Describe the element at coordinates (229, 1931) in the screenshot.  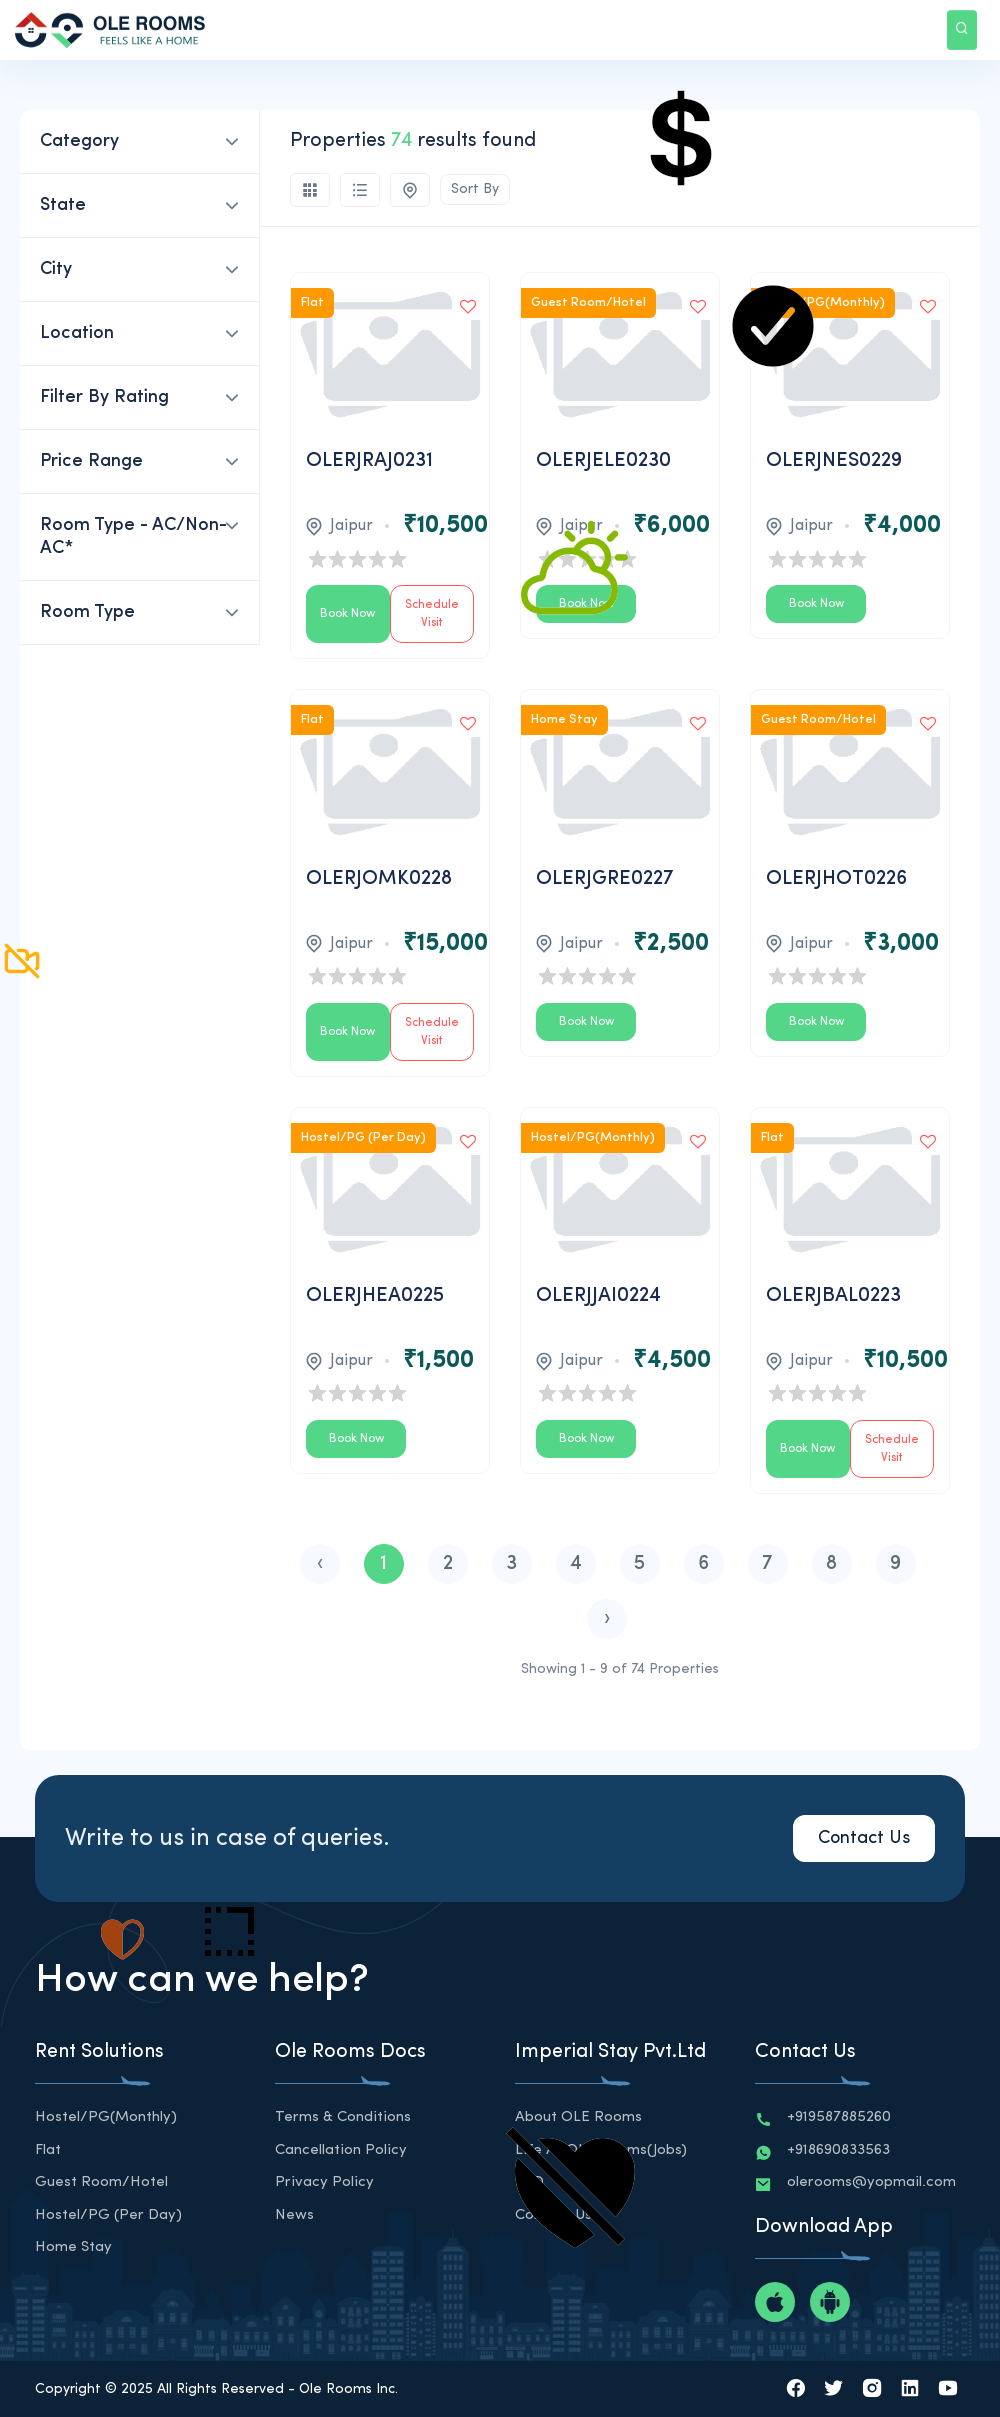
I see `adjust corner radius of a shape or element` at that location.